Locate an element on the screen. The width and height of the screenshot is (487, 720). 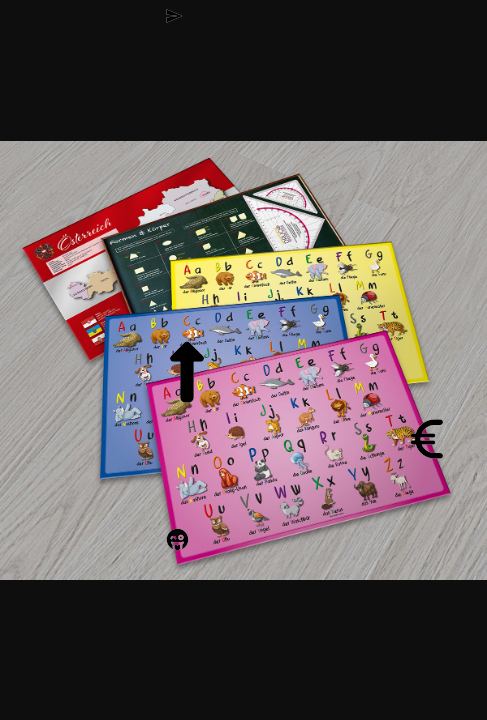
send a message or form is located at coordinates (174, 16).